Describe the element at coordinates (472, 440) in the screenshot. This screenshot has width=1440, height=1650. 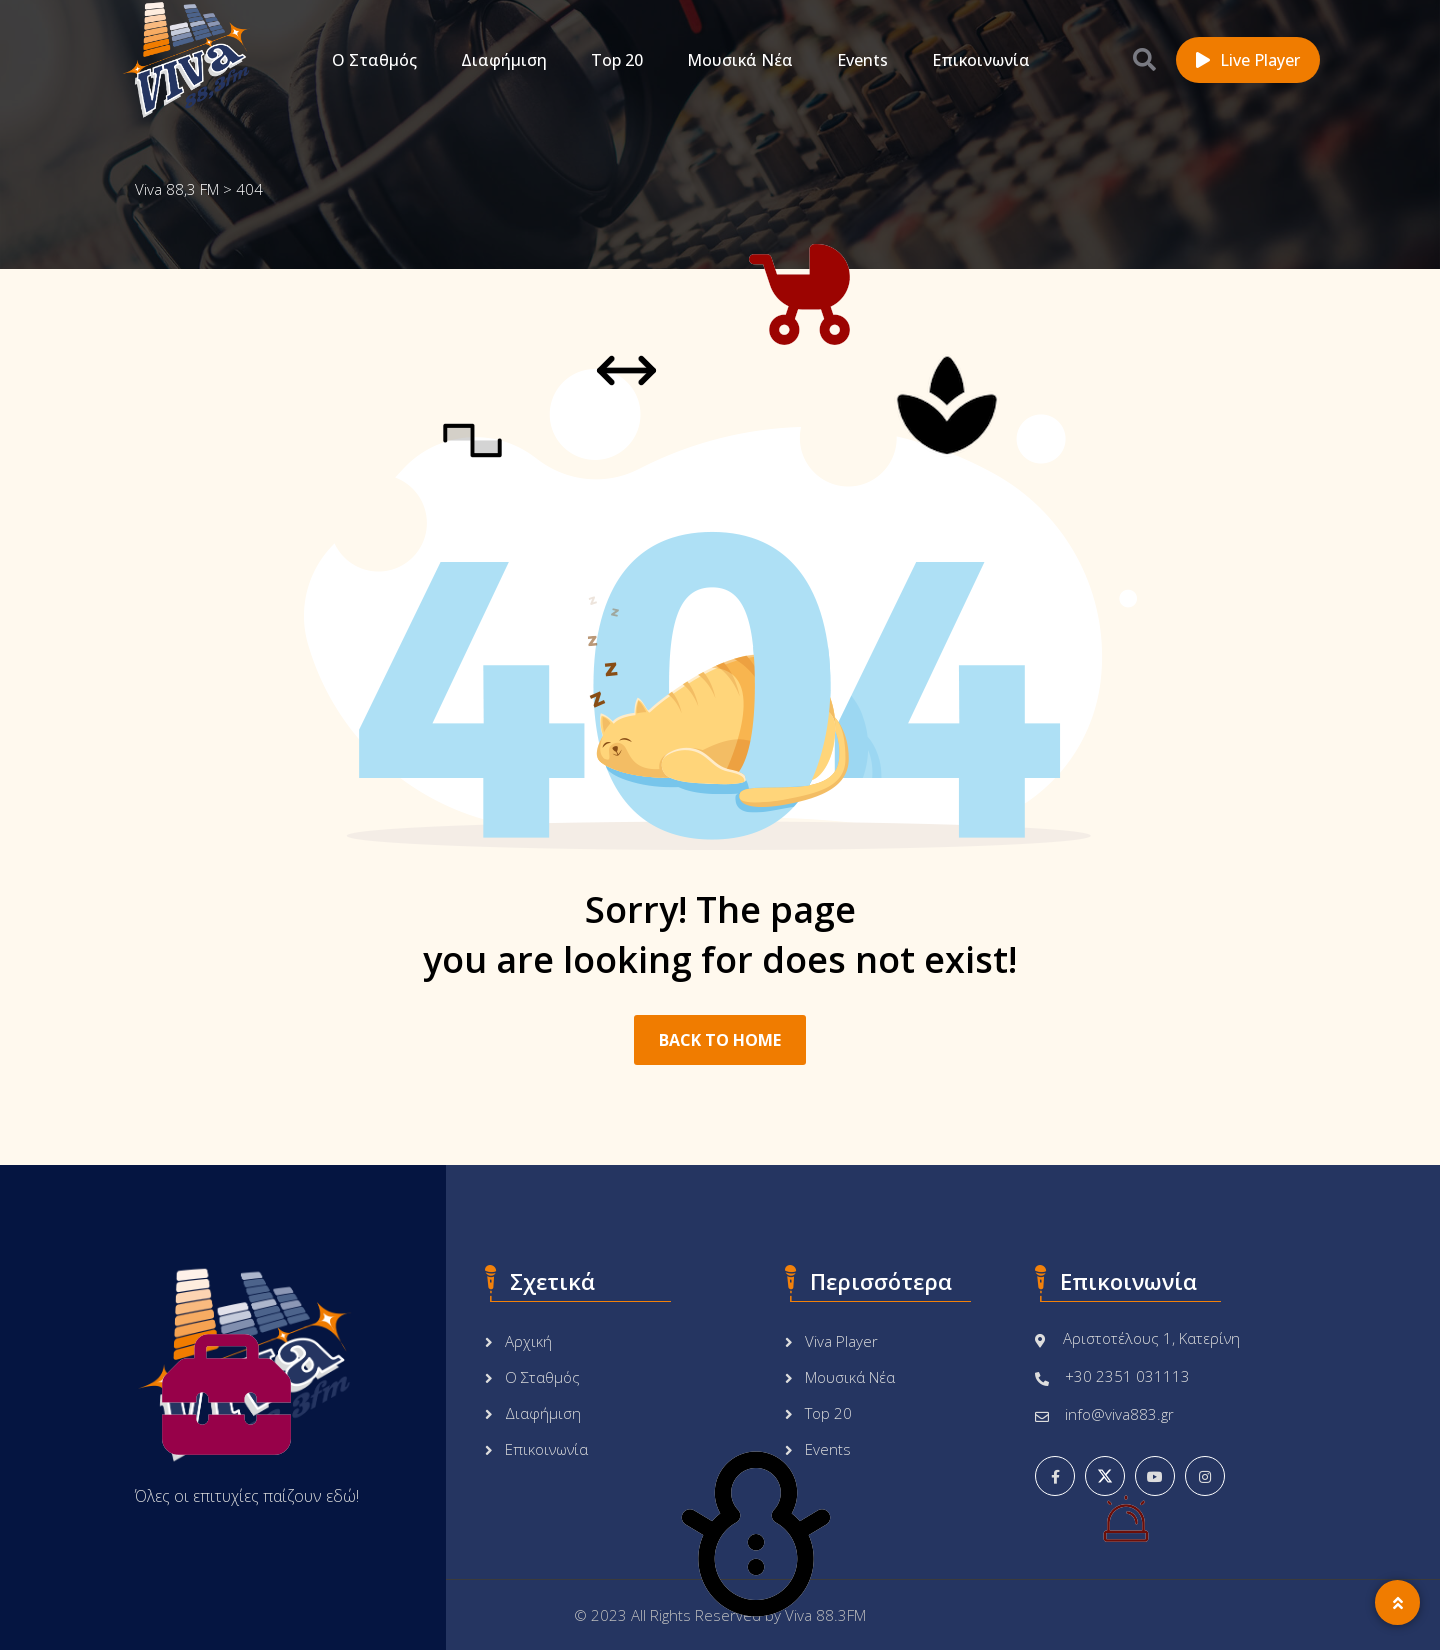
I see `toggle square wave audio signal` at that location.